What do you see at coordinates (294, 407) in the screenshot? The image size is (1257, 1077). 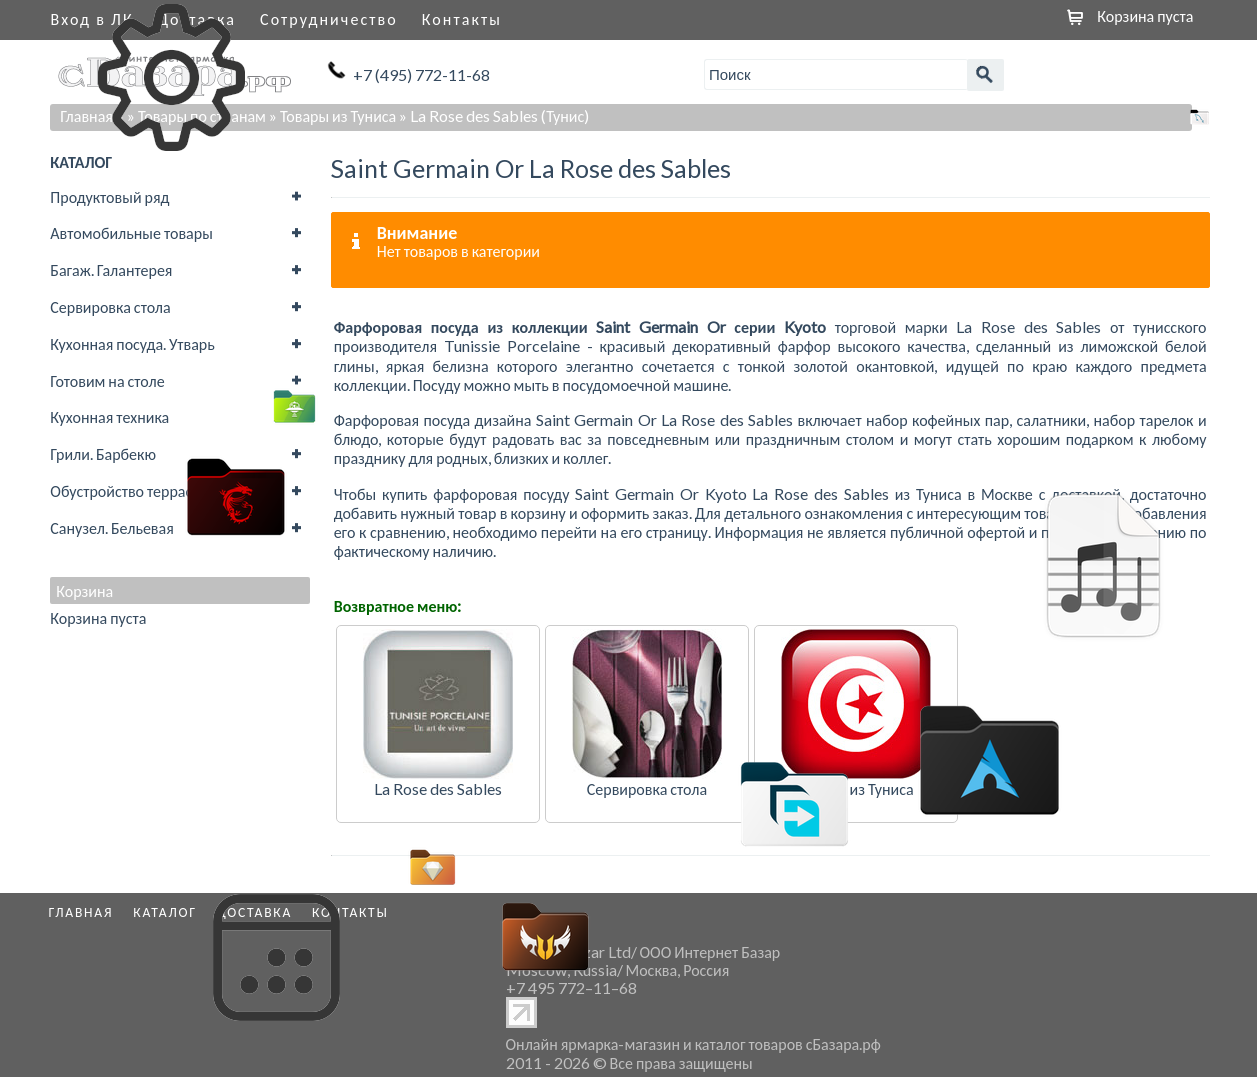 I see `open gamejolt games folder` at bounding box center [294, 407].